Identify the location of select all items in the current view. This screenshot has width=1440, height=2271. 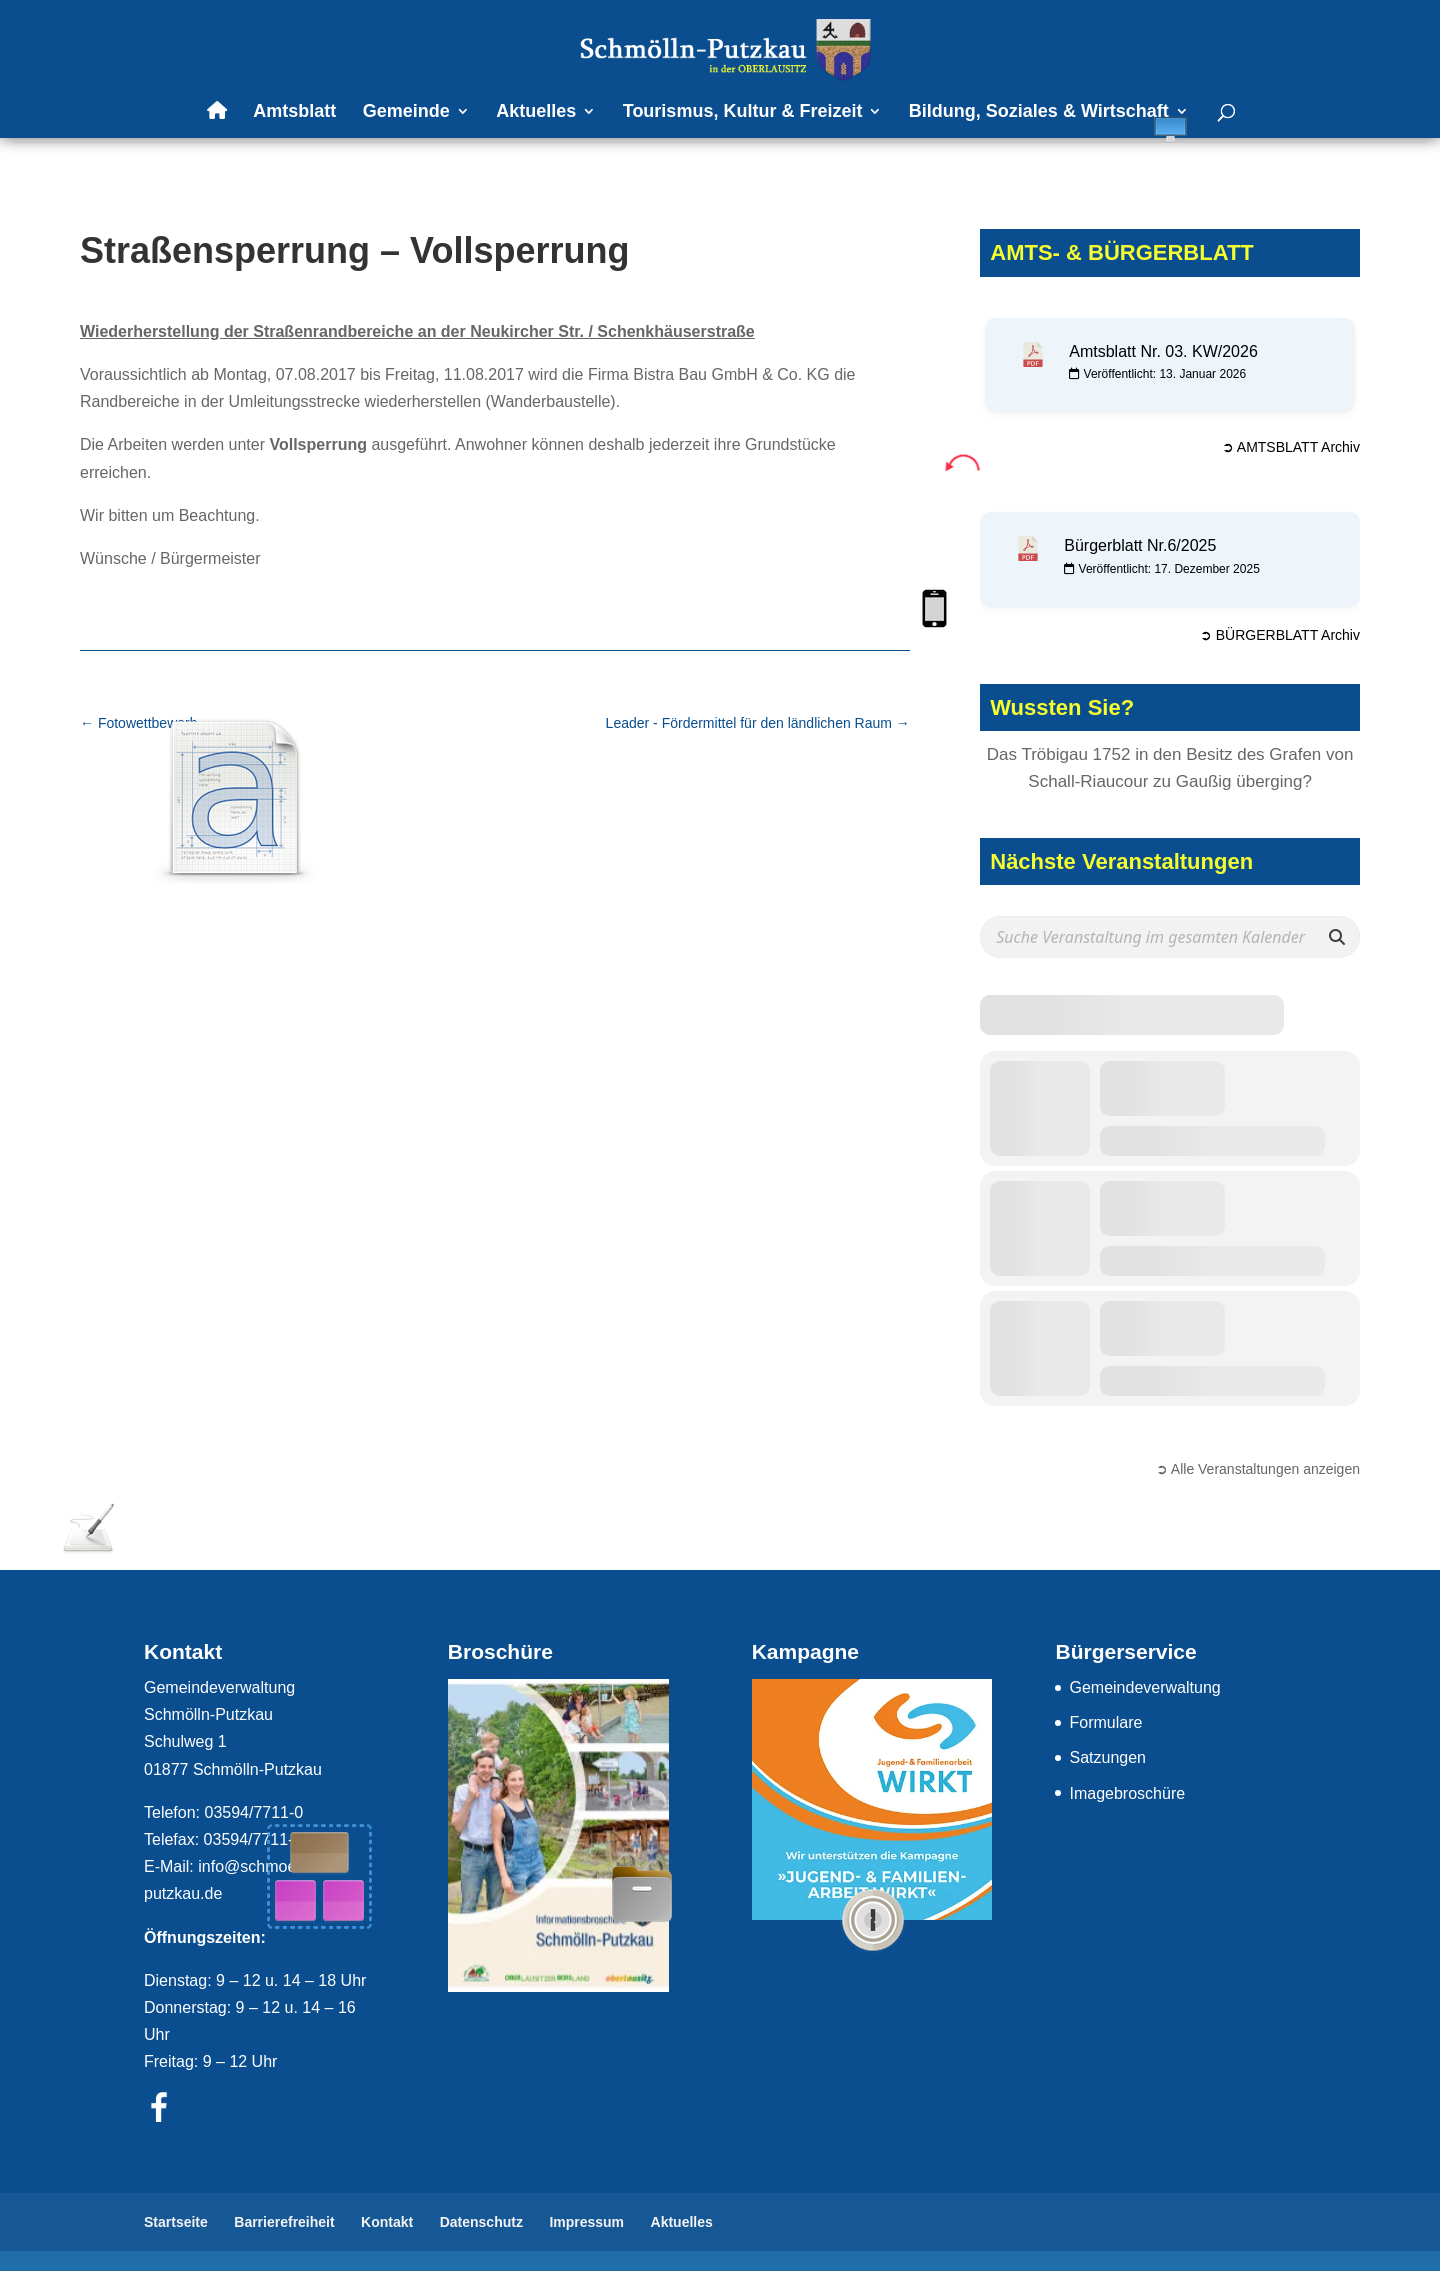
(319, 1876).